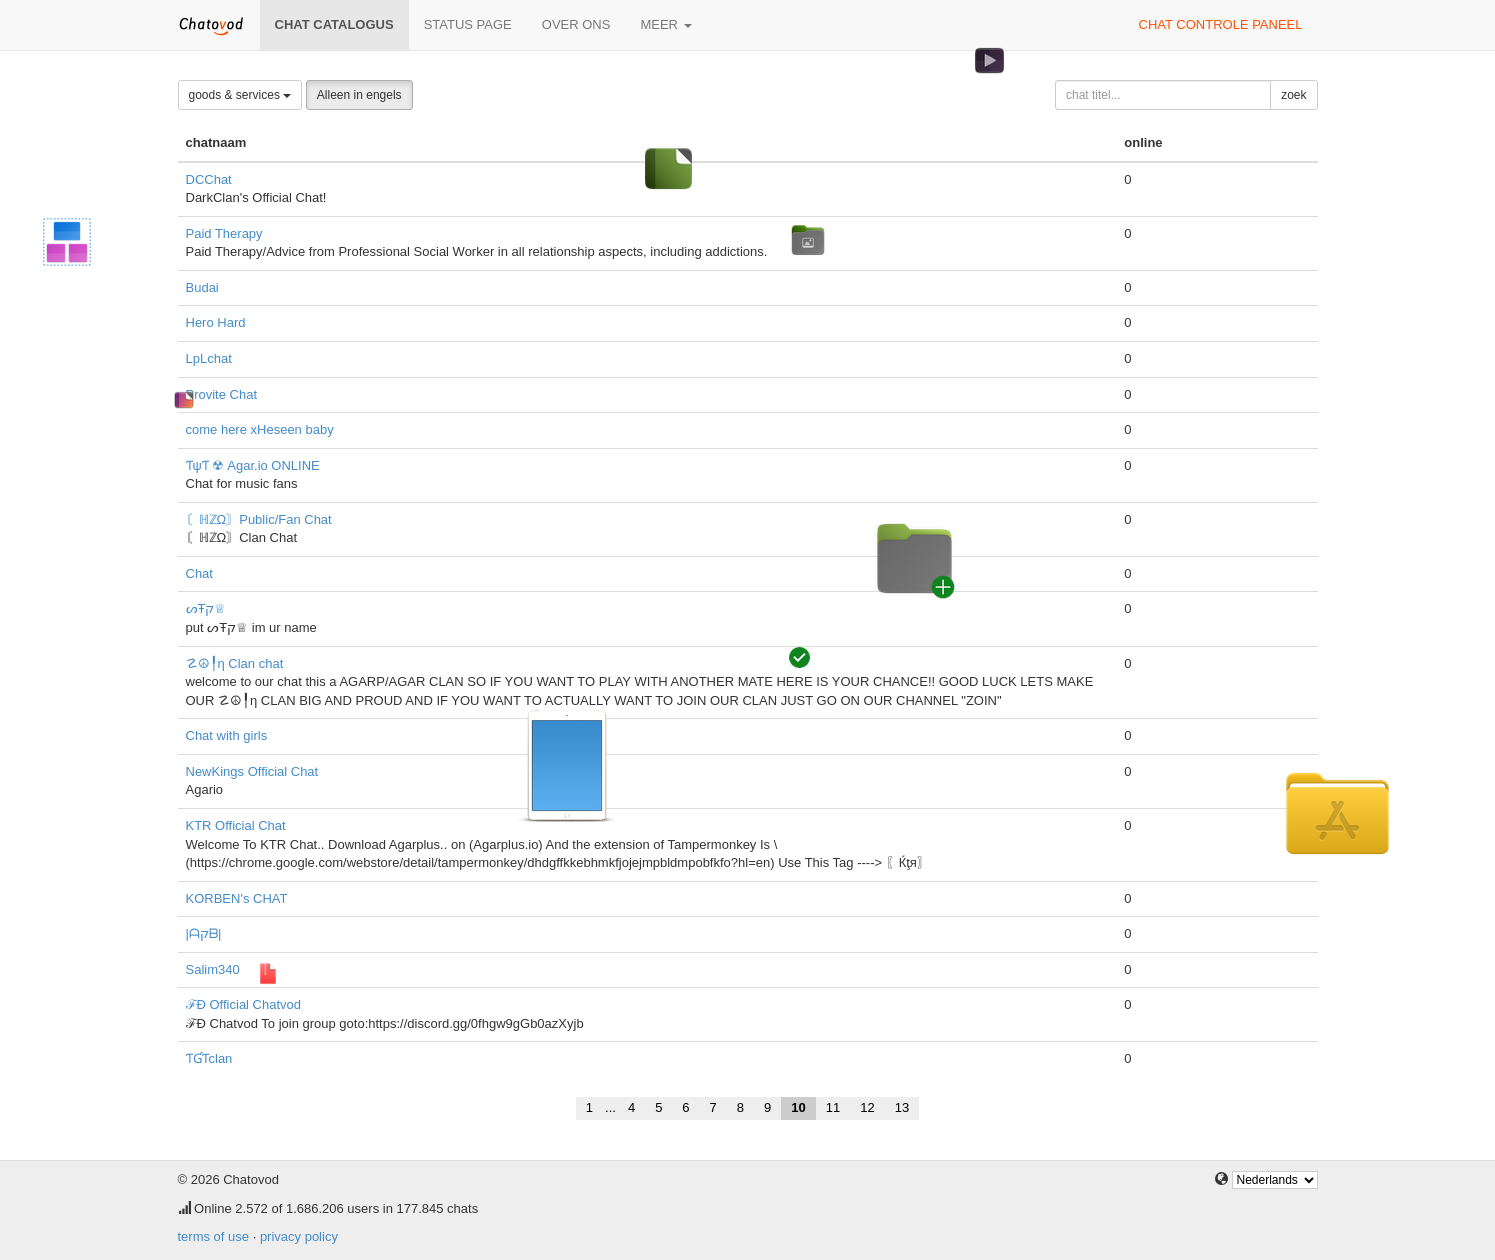  I want to click on confirm or accept an action, so click(799, 657).